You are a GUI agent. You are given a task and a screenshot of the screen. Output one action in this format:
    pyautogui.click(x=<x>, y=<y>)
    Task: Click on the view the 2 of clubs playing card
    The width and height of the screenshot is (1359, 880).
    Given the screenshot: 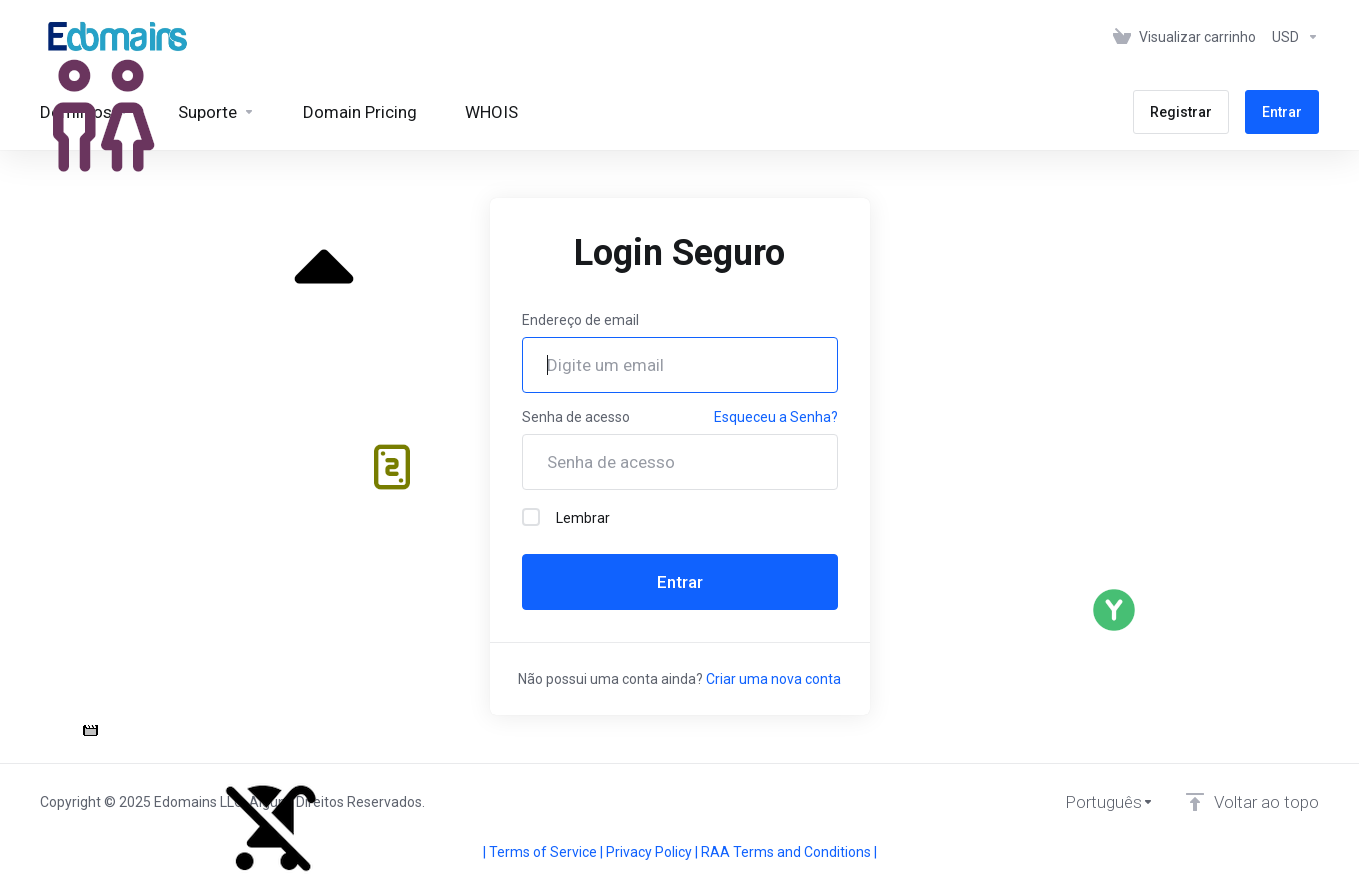 What is the action you would take?
    pyautogui.click(x=392, y=467)
    